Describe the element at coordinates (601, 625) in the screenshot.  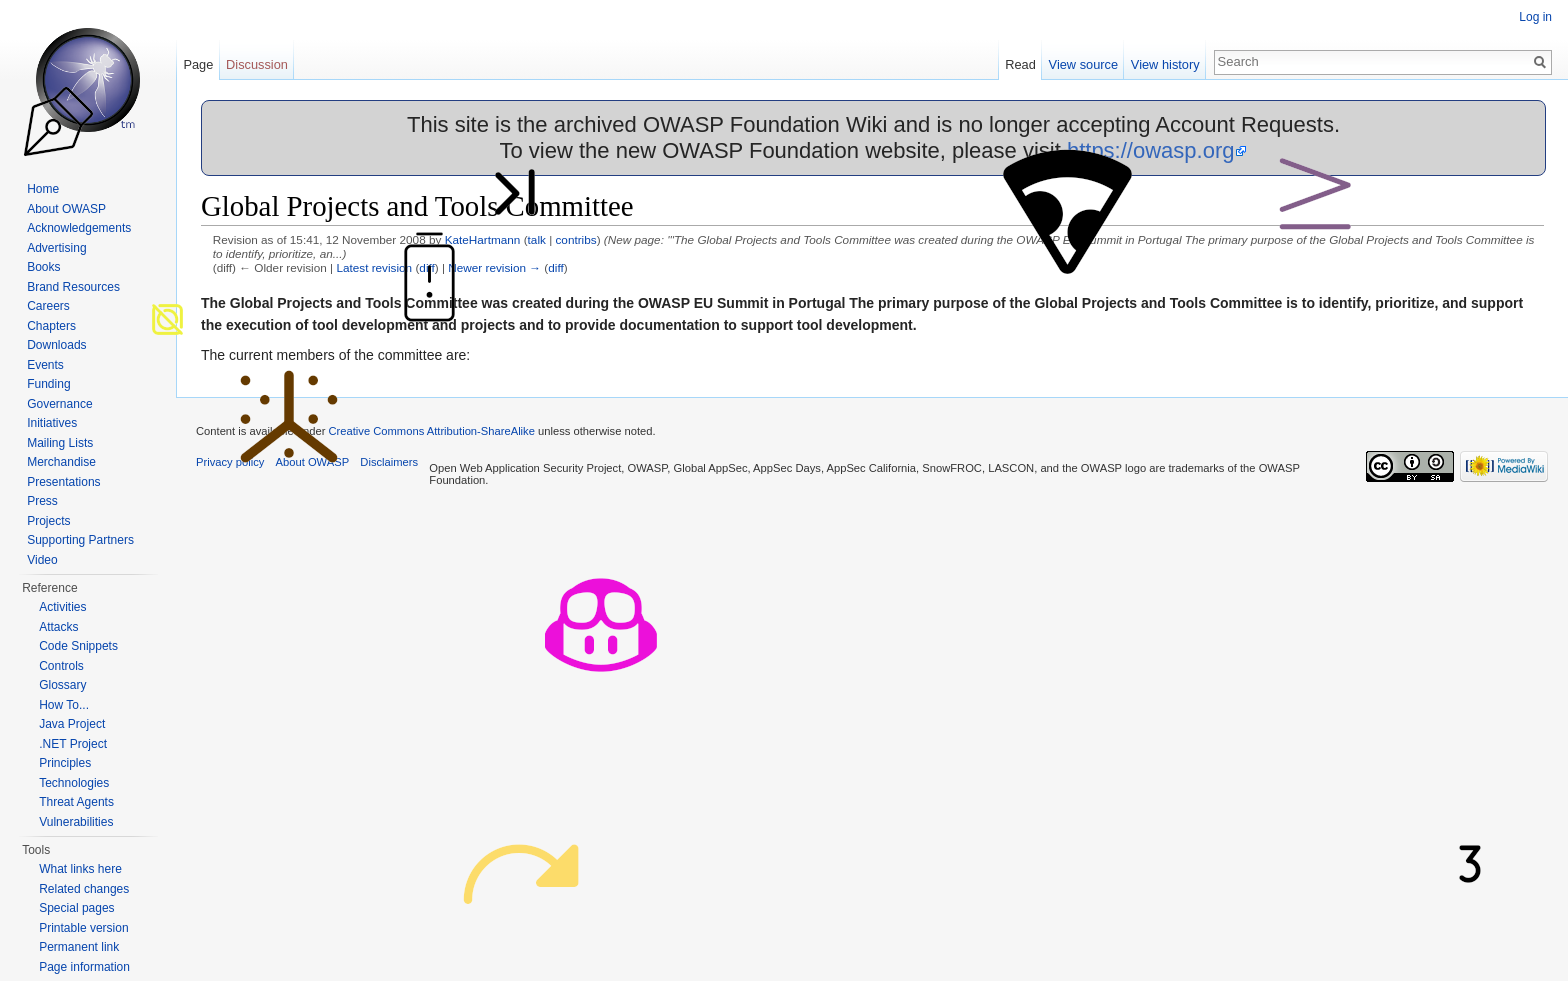
I see `access GitHub Copilot AI assistant` at that location.